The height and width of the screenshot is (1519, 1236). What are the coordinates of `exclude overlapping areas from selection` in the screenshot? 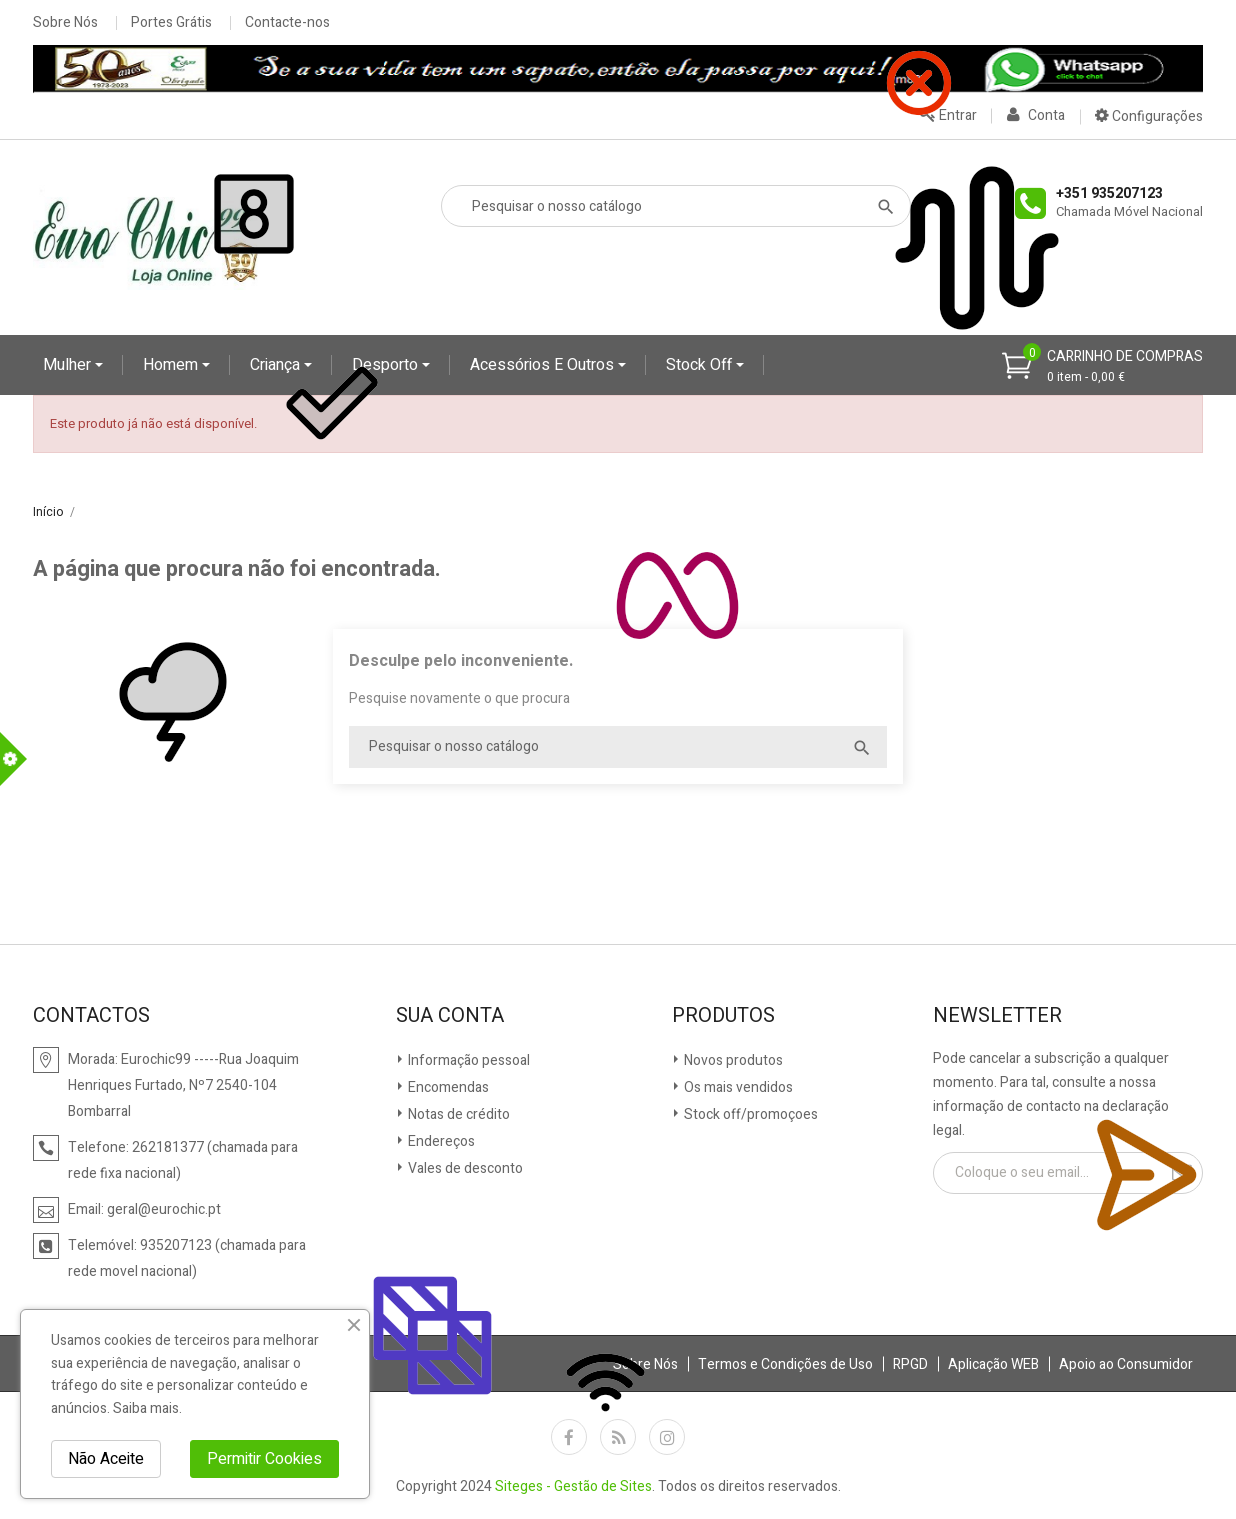 It's located at (432, 1335).